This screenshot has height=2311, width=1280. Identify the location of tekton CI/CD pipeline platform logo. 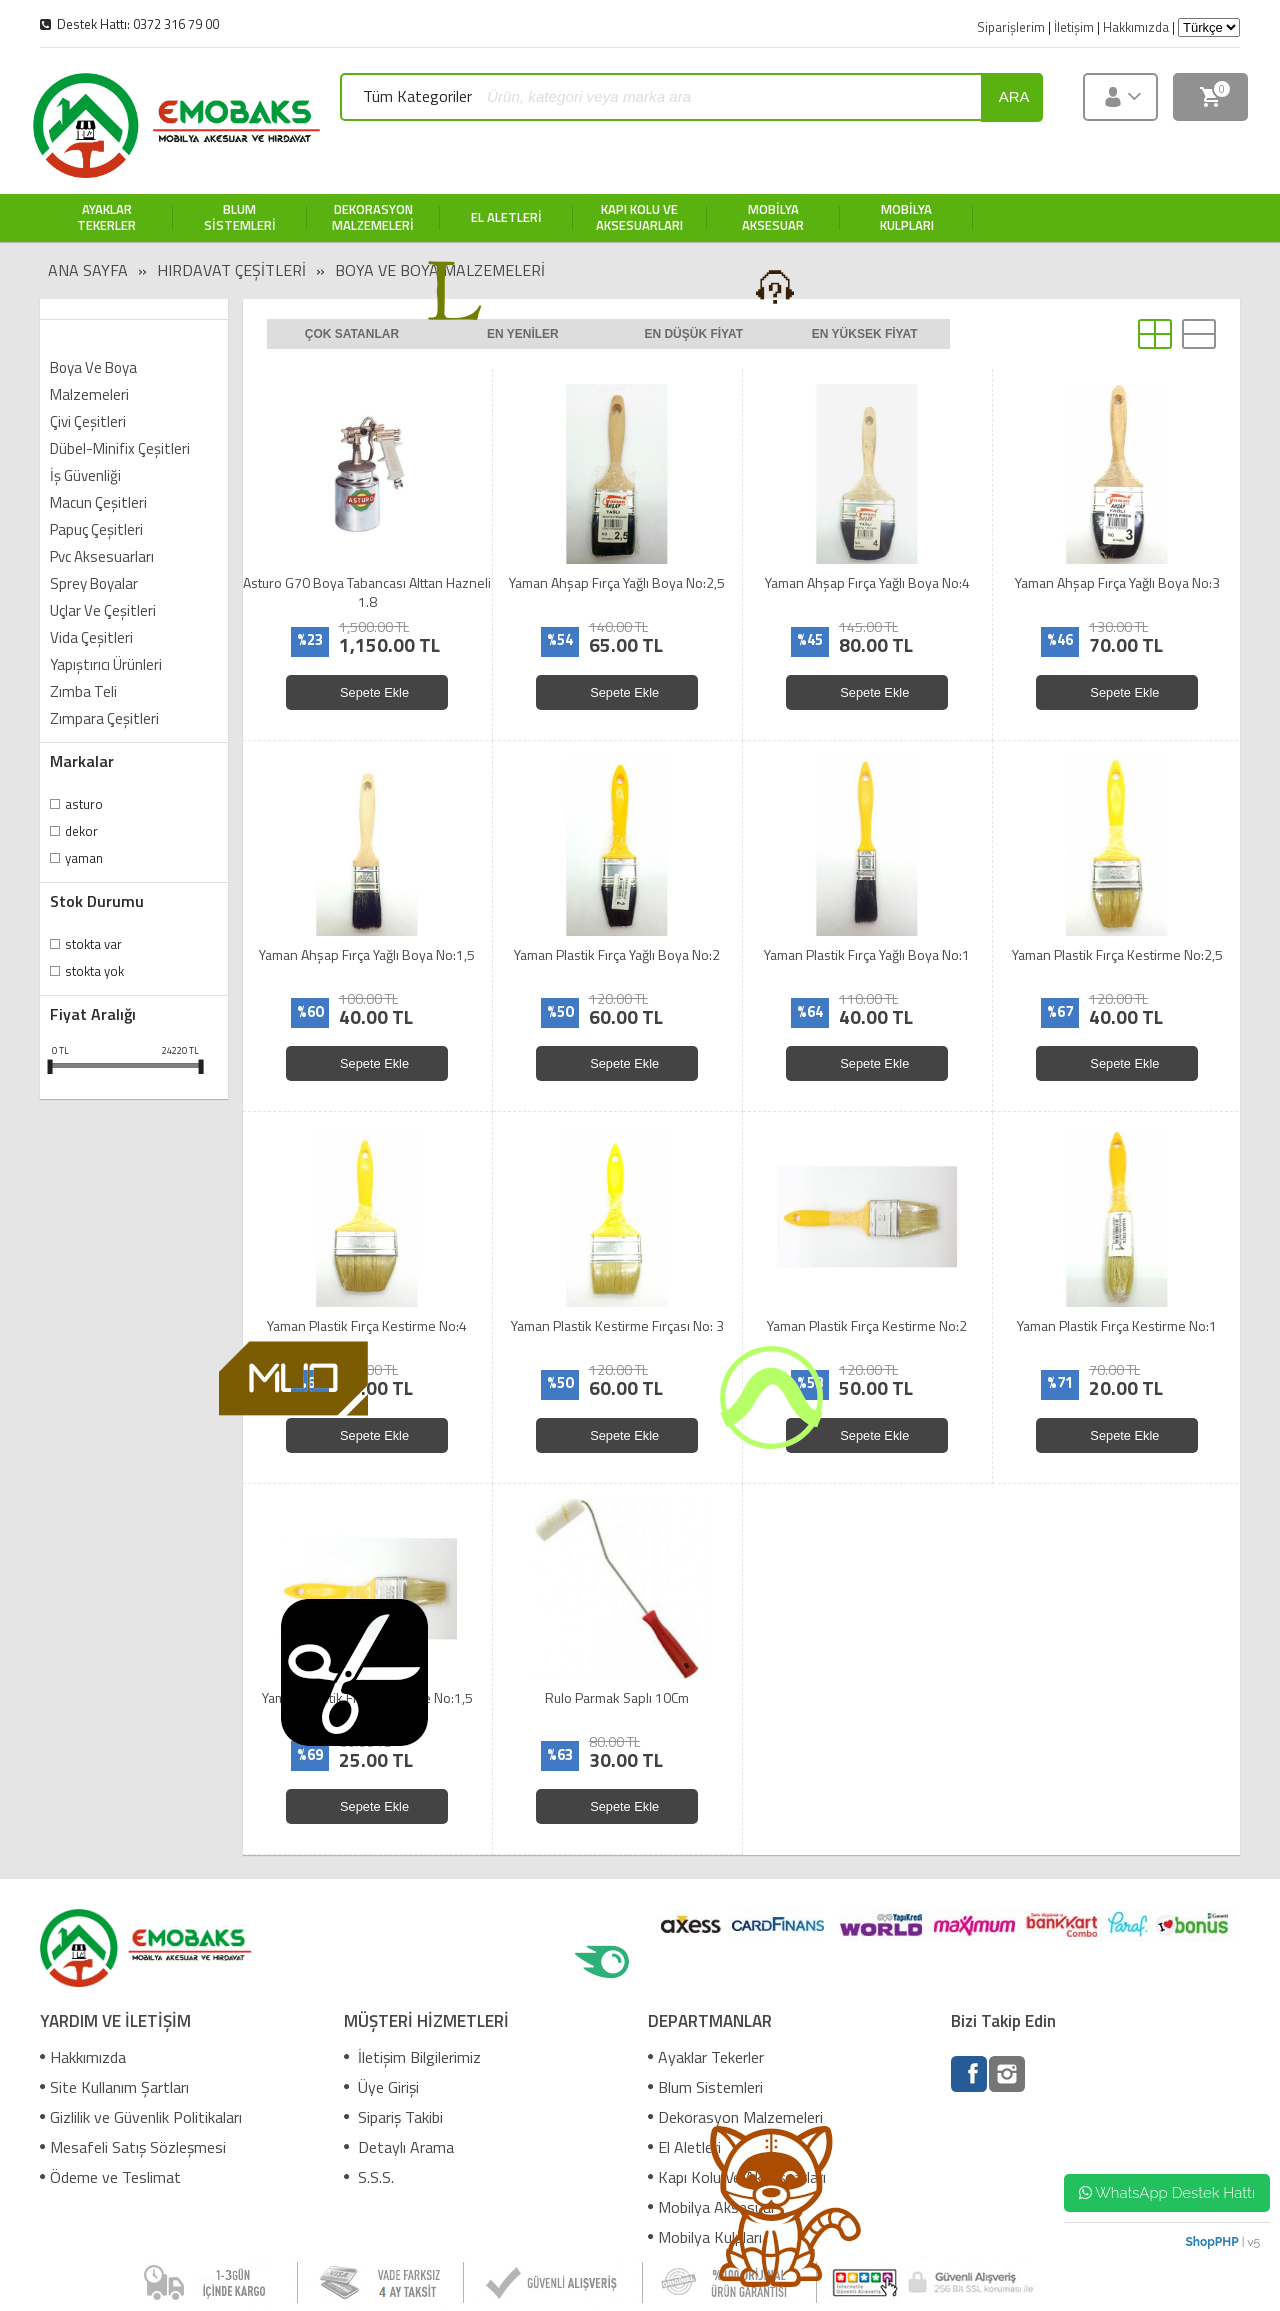
(785, 2206).